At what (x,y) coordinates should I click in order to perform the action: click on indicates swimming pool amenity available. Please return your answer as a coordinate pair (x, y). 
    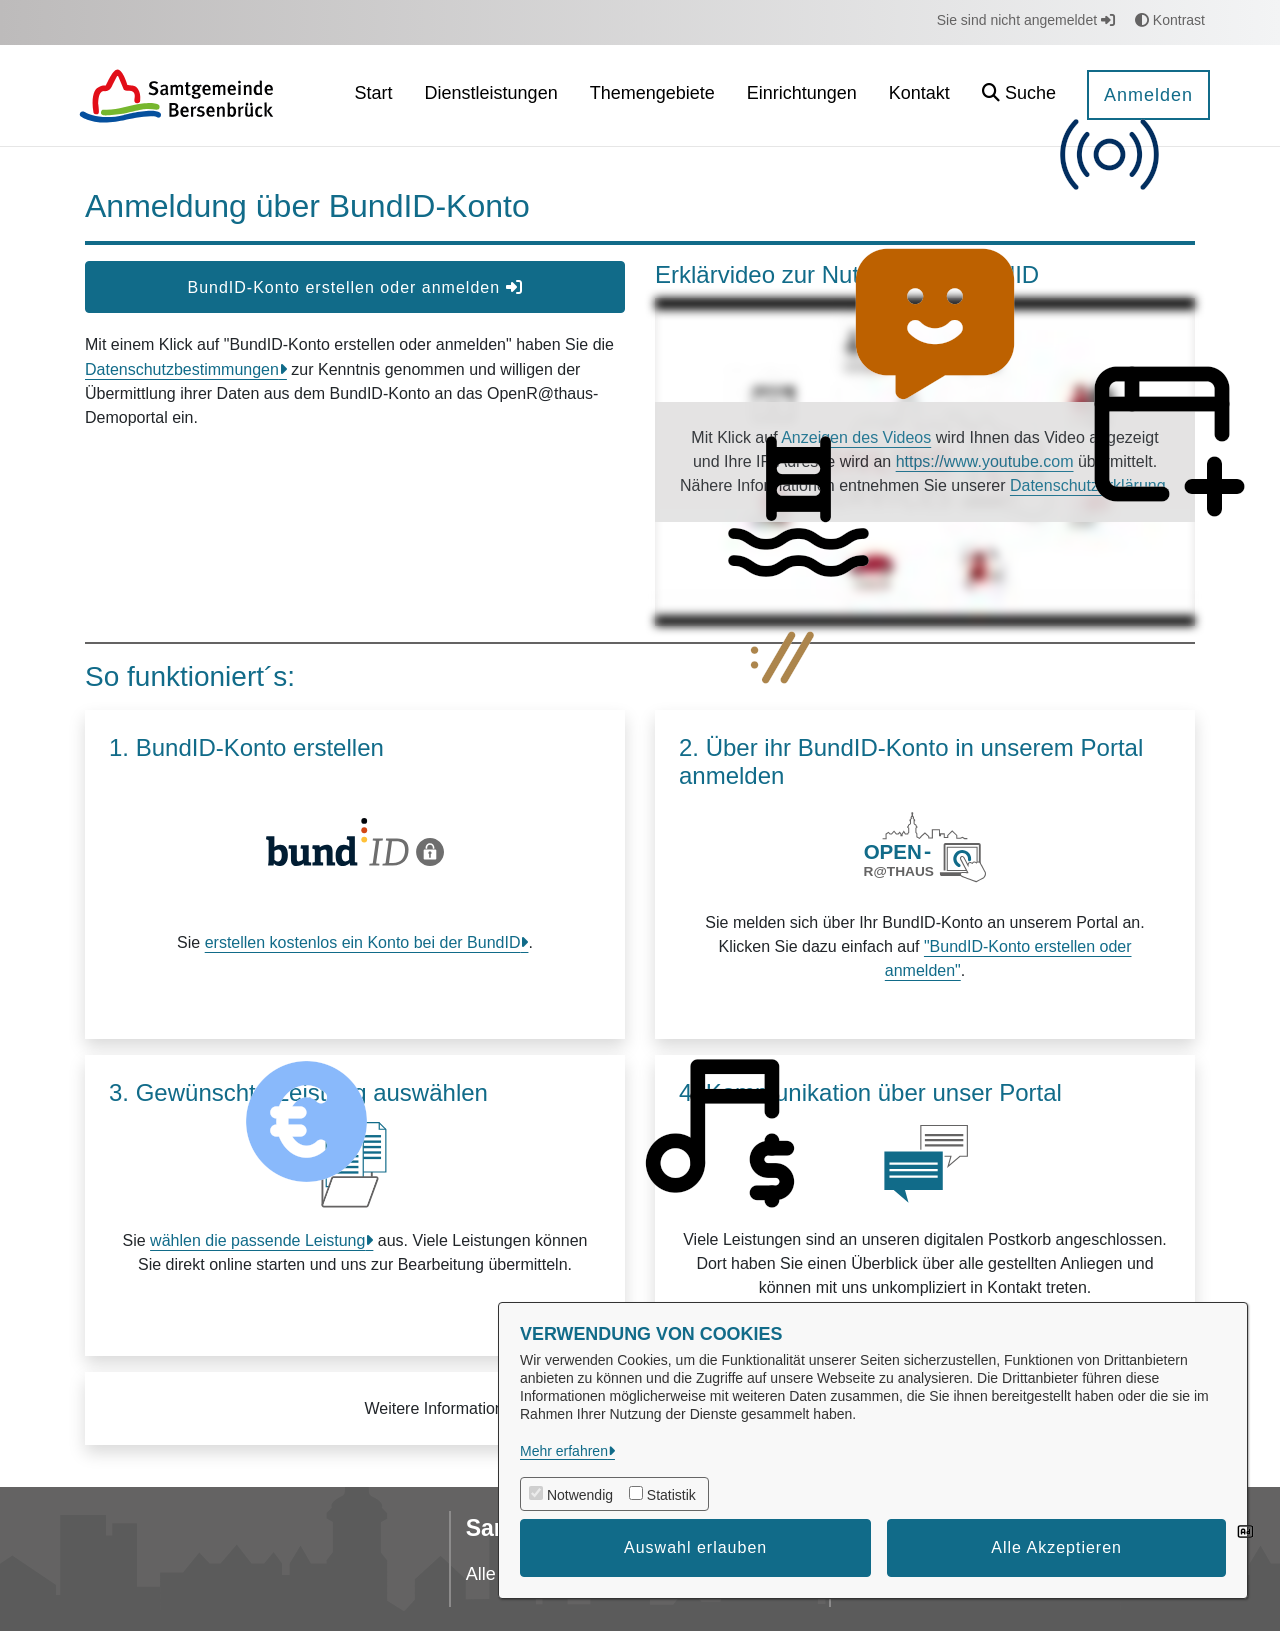
    Looking at the image, I should click on (798, 506).